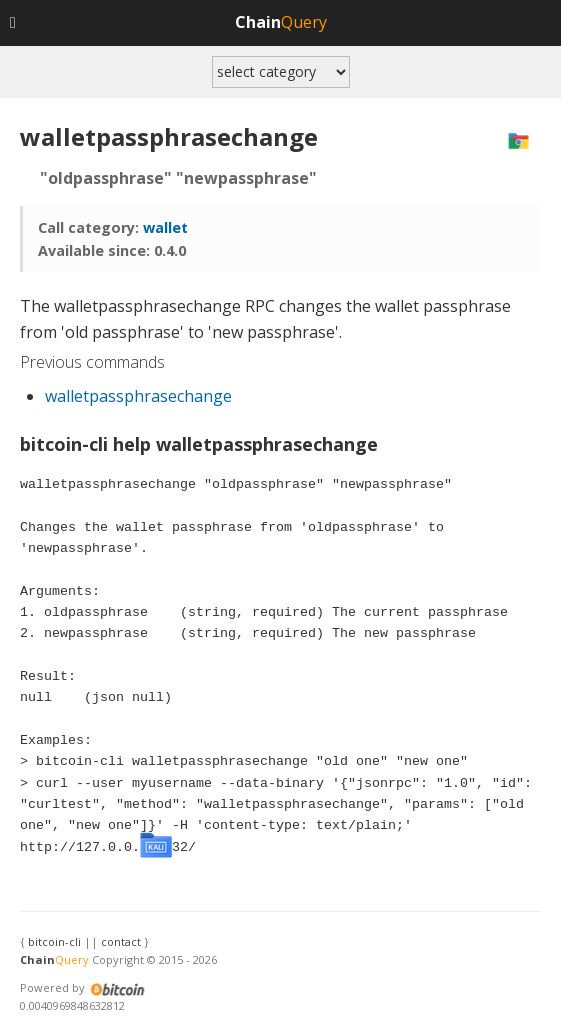 Image resolution: width=561 pixels, height=1035 pixels. What do you see at coordinates (156, 846) in the screenshot?
I see `folder containing kali linux files or tools` at bounding box center [156, 846].